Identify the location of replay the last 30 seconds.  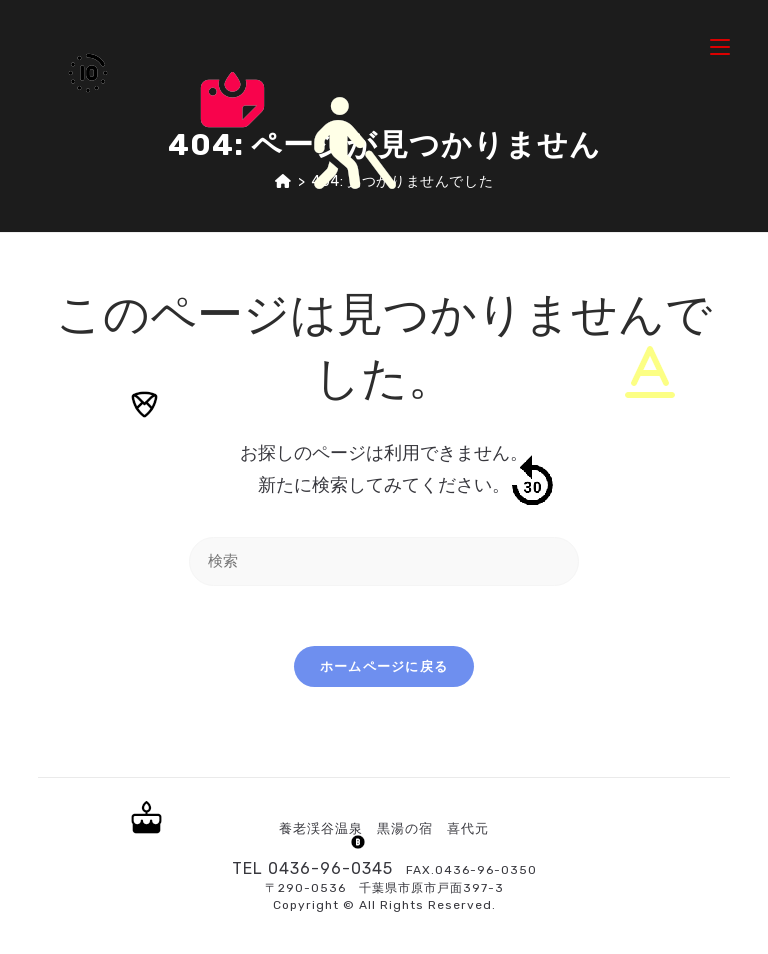
(532, 482).